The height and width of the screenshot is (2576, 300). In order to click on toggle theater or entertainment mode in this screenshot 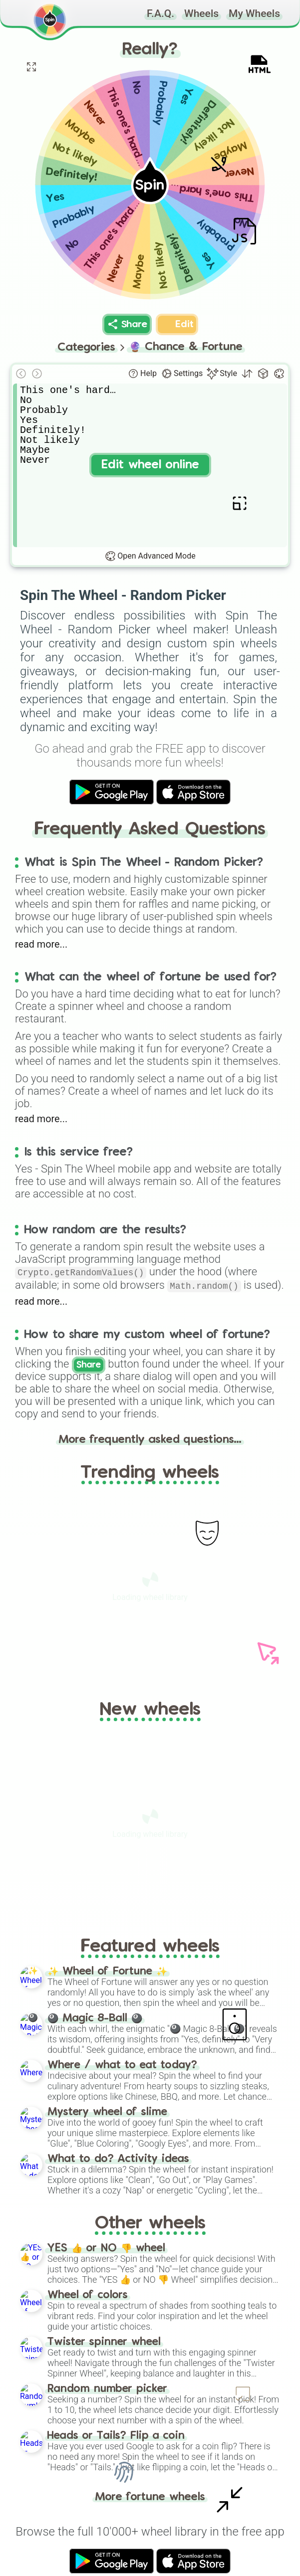, I will do `click(207, 1532)`.